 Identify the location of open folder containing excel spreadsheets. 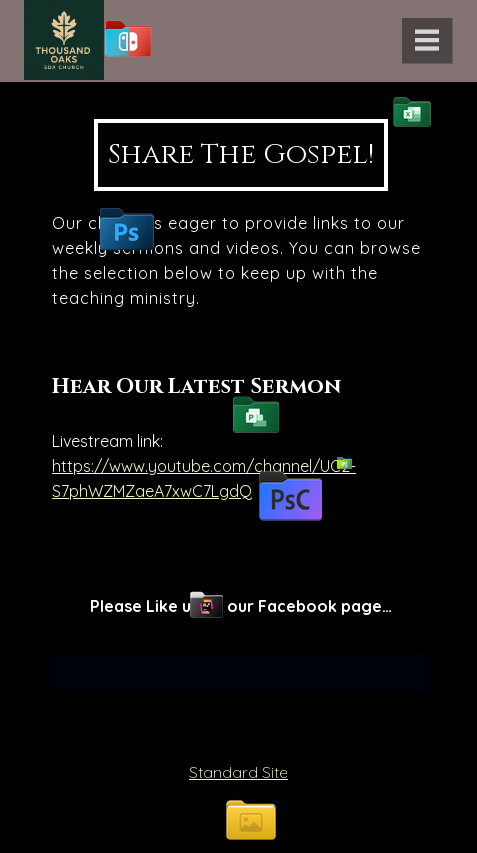
(412, 113).